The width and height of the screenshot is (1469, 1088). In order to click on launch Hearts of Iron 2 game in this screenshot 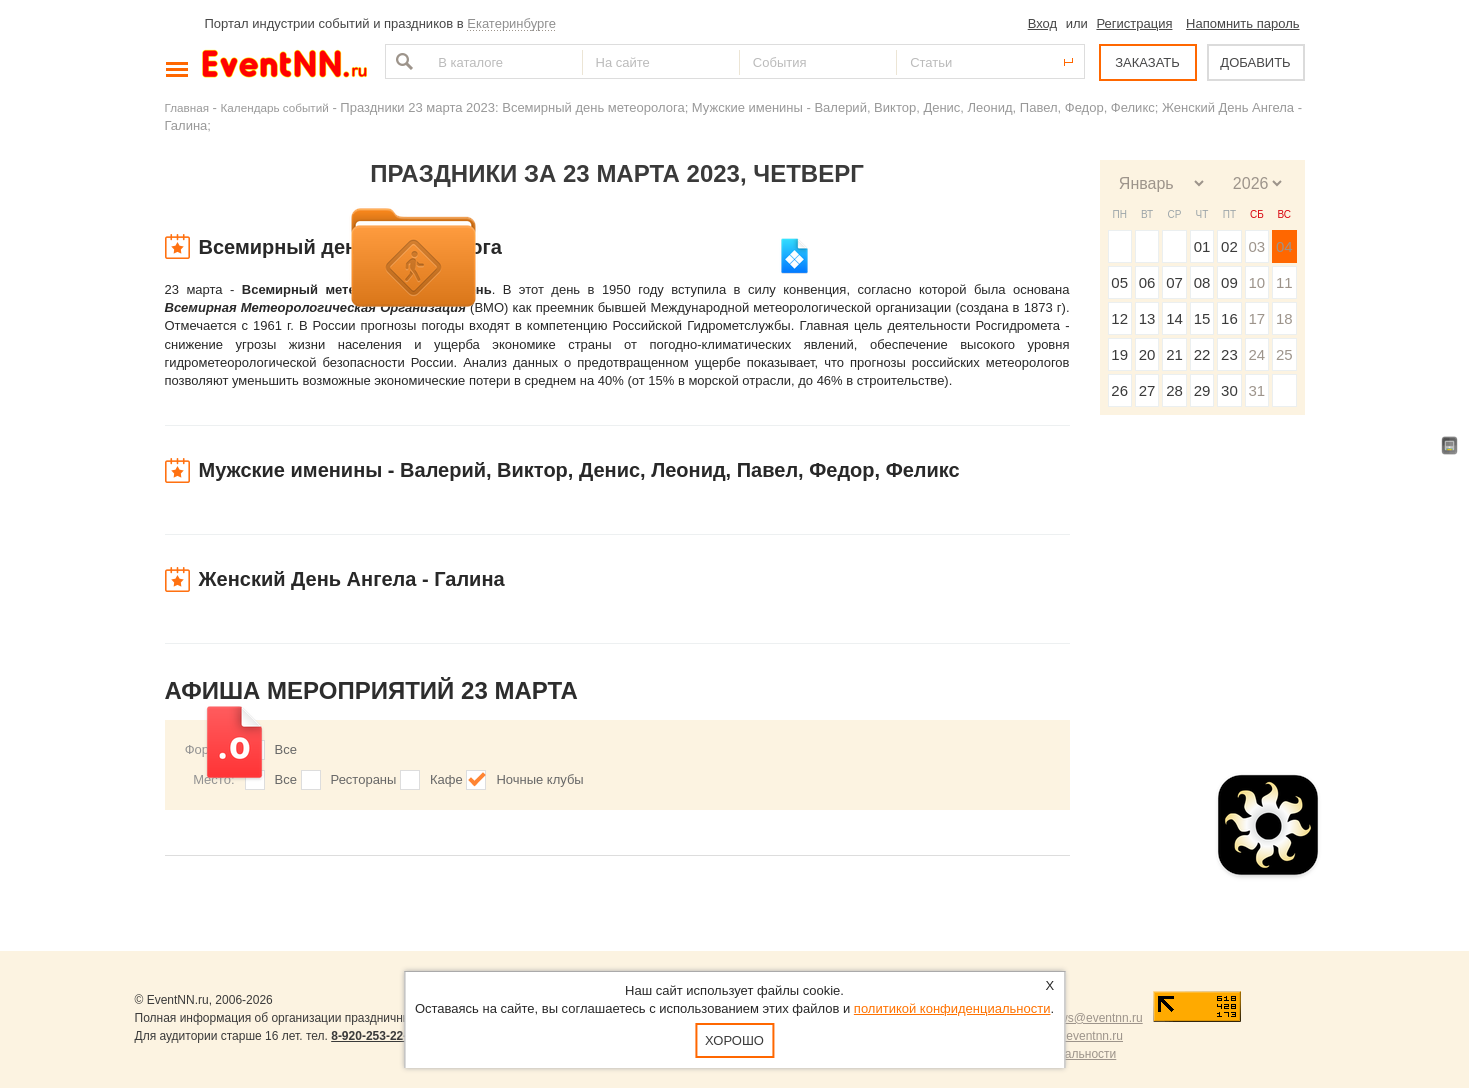, I will do `click(1268, 825)`.